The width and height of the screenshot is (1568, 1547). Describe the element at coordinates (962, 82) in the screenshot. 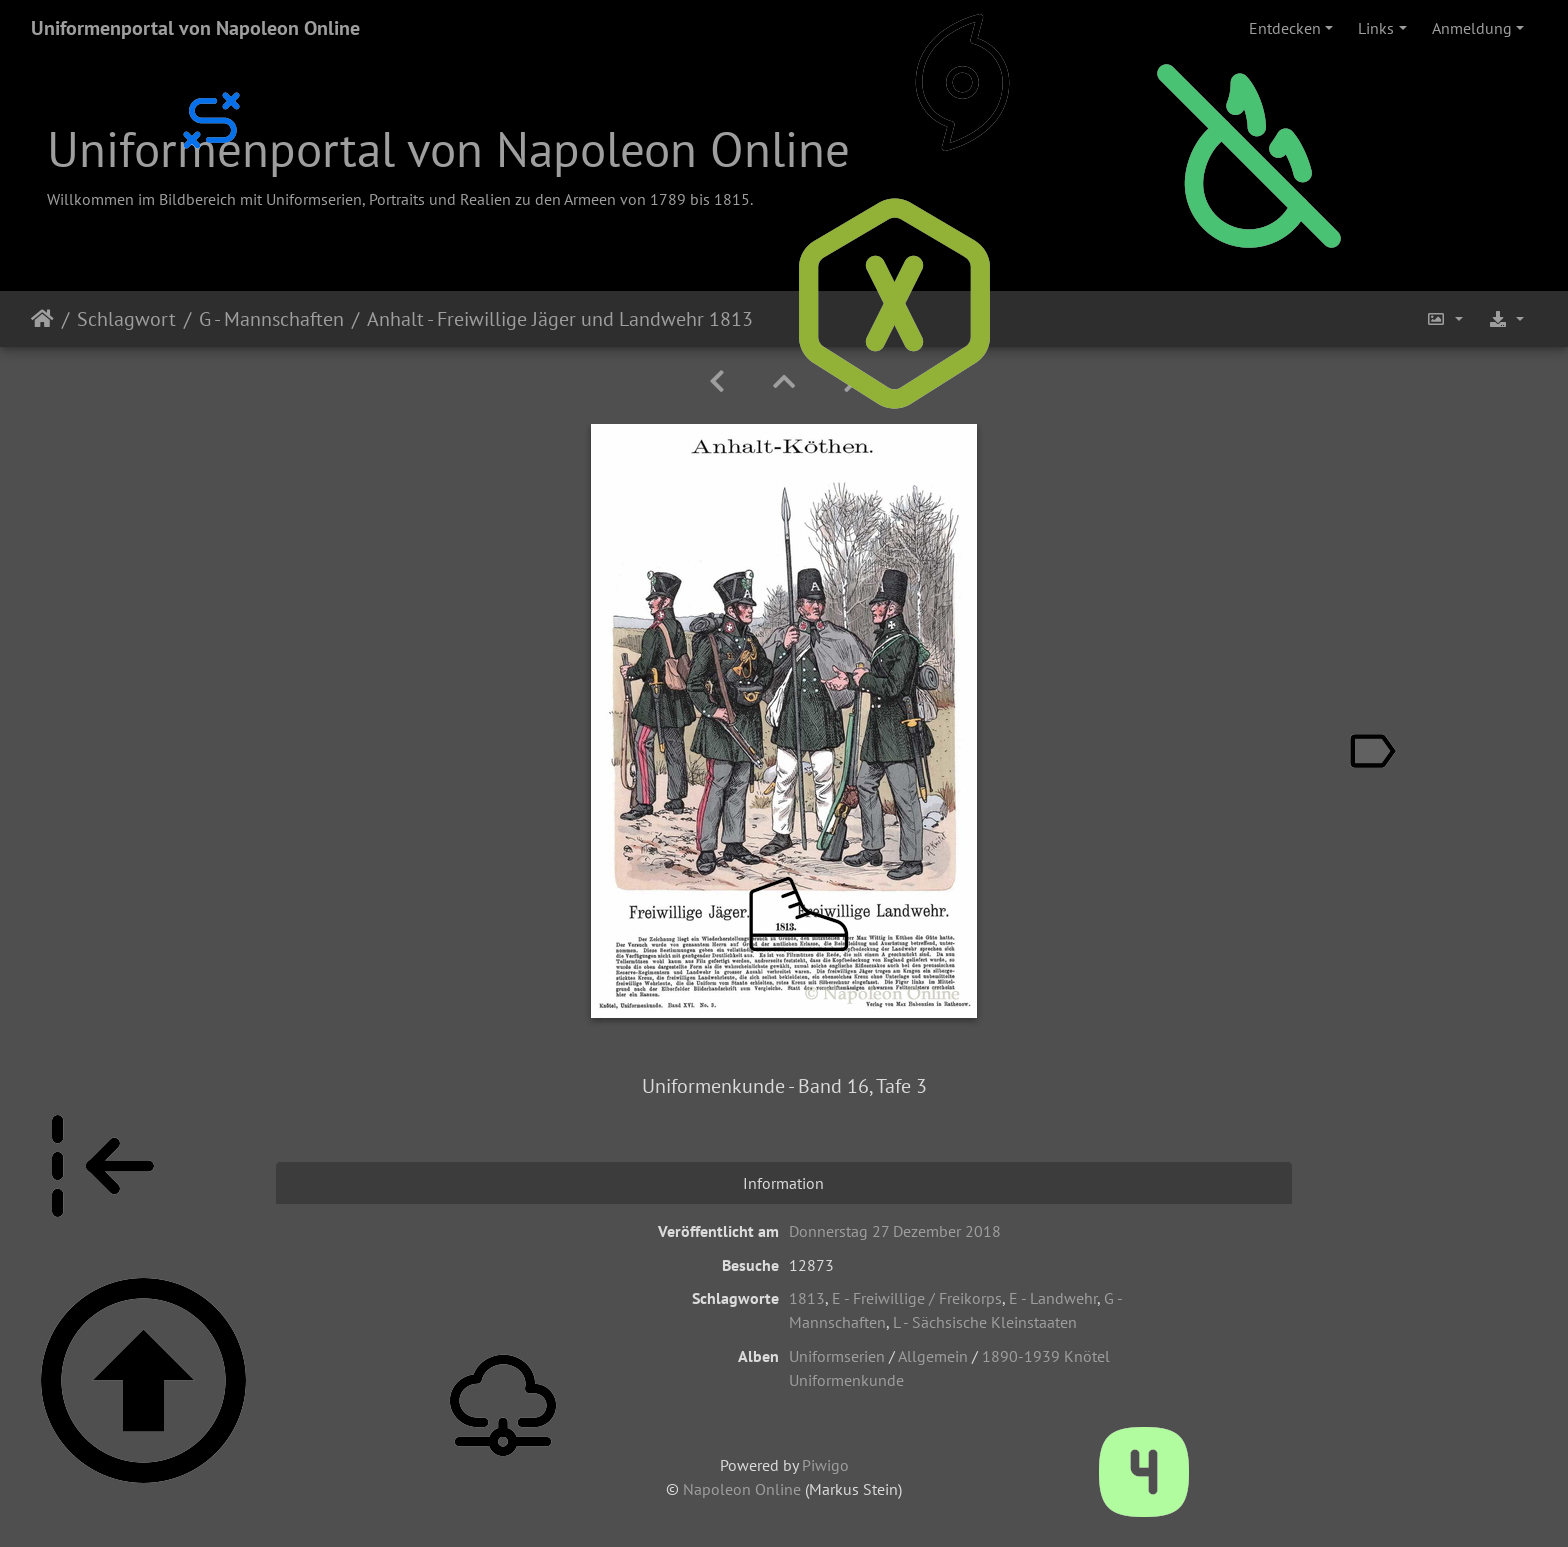

I see `indicates hurricane or tropical storm warning` at that location.